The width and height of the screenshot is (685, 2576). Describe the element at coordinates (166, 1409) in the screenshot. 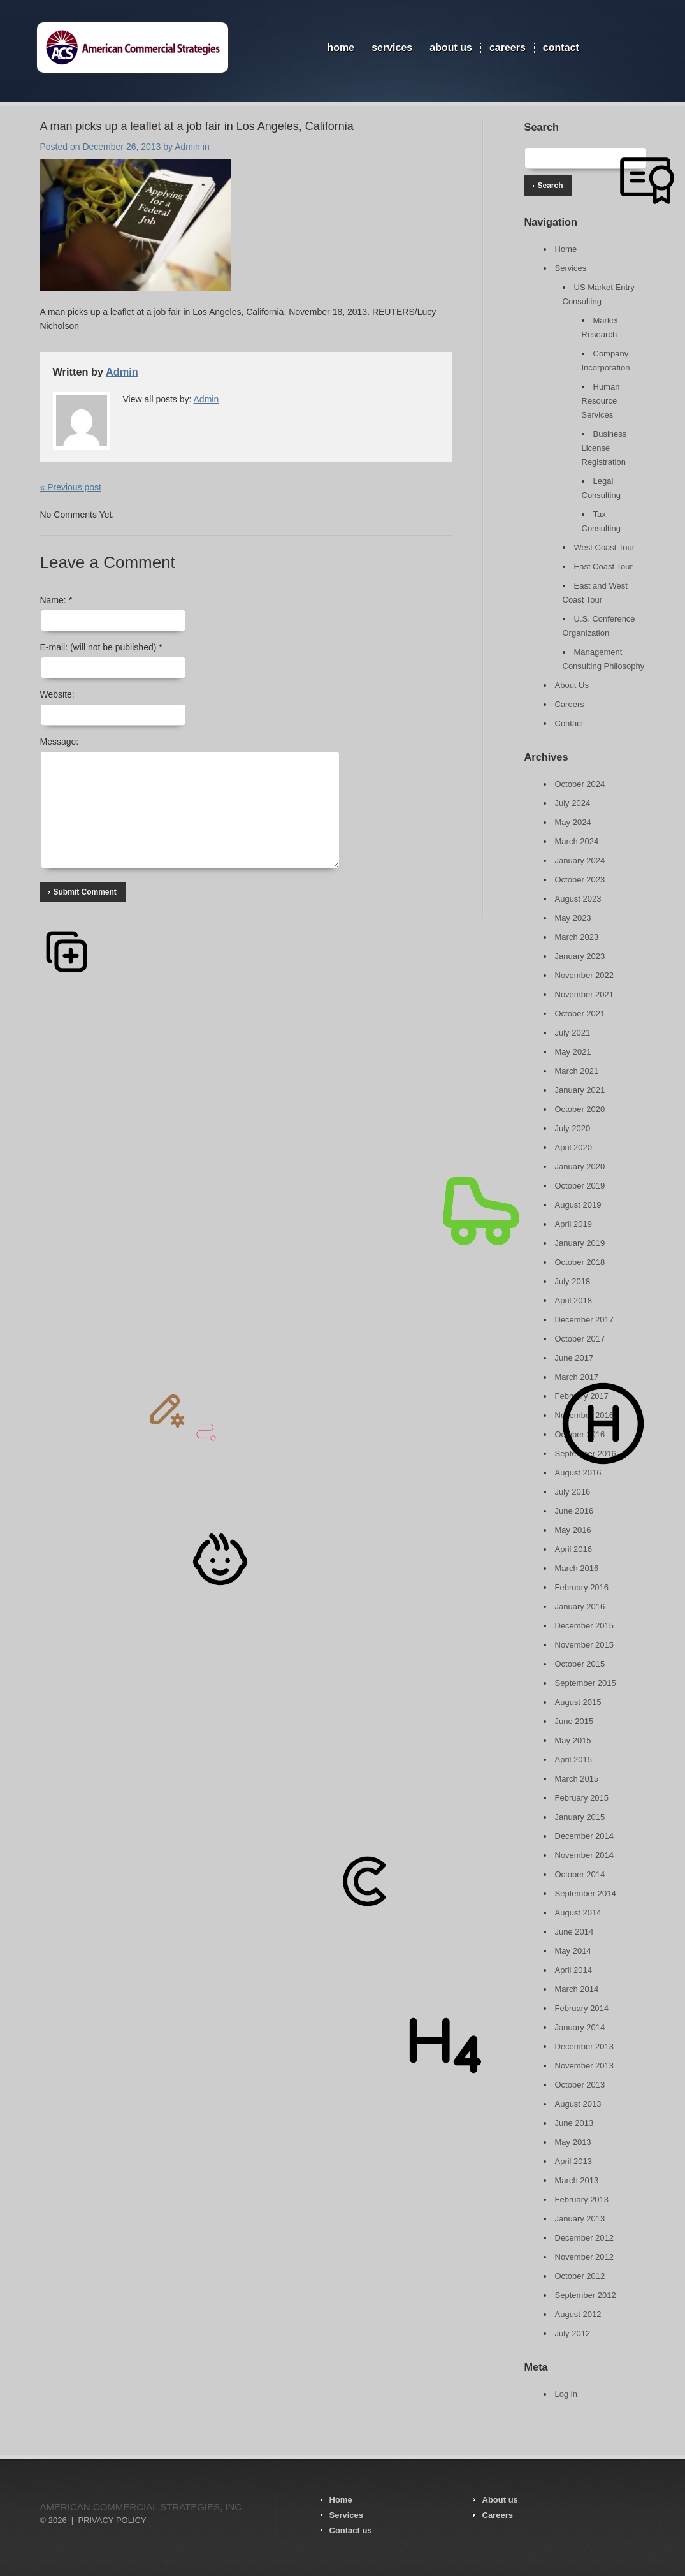

I see `edit settings or preferences` at that location.